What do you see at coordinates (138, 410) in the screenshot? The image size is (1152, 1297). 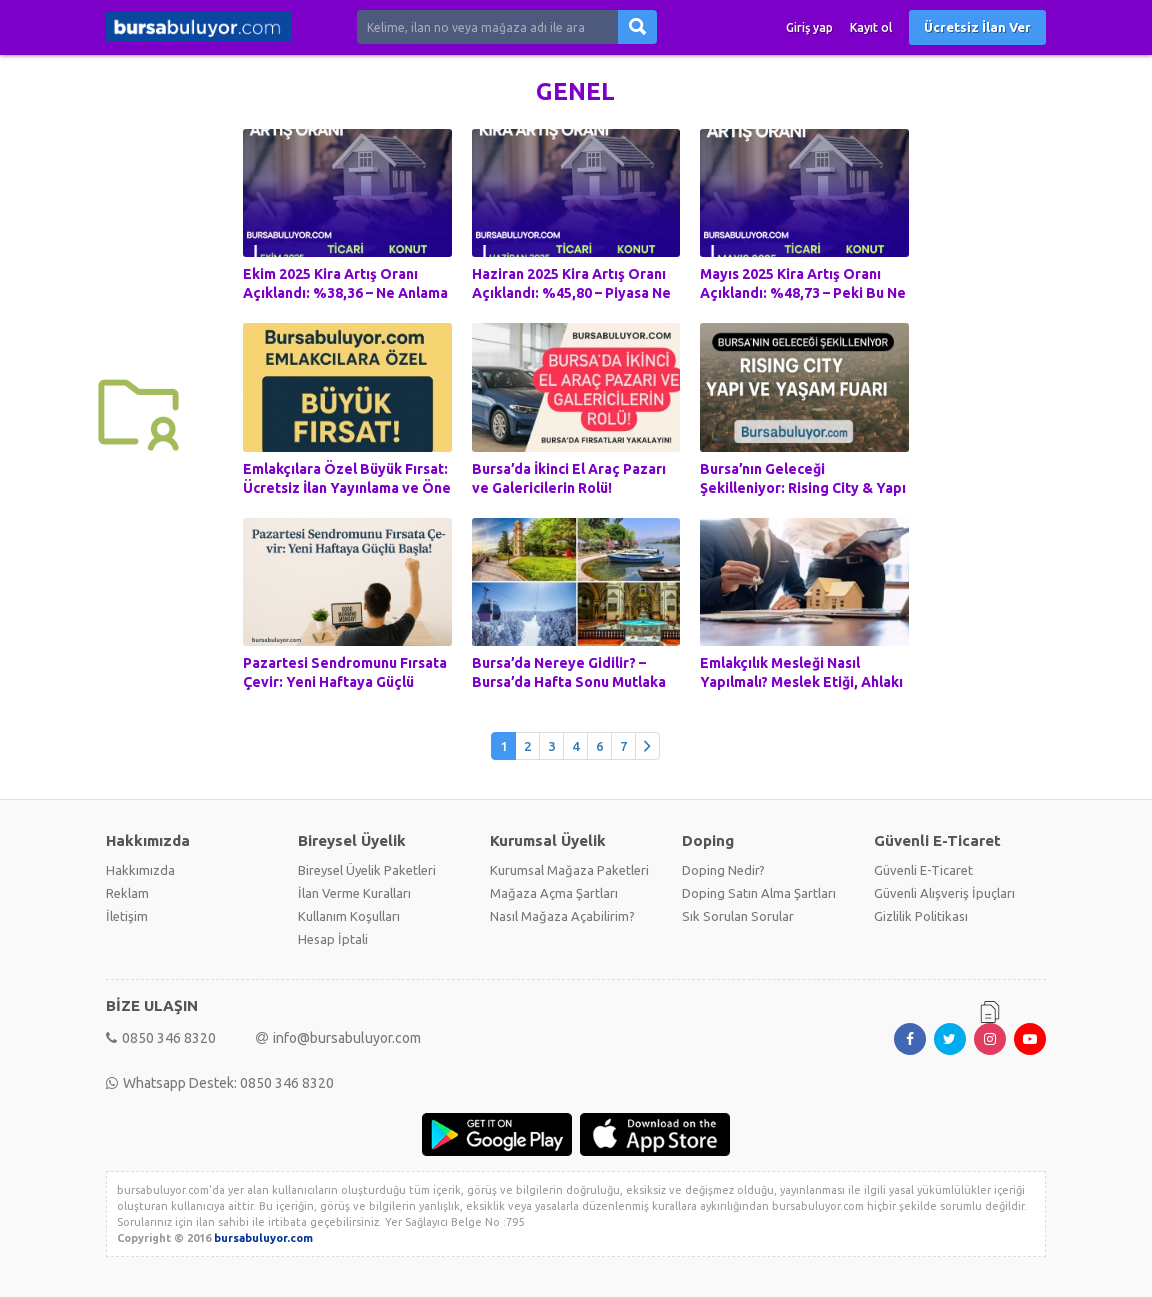 I see `access user profile folder` at bounding box center [138, 410].